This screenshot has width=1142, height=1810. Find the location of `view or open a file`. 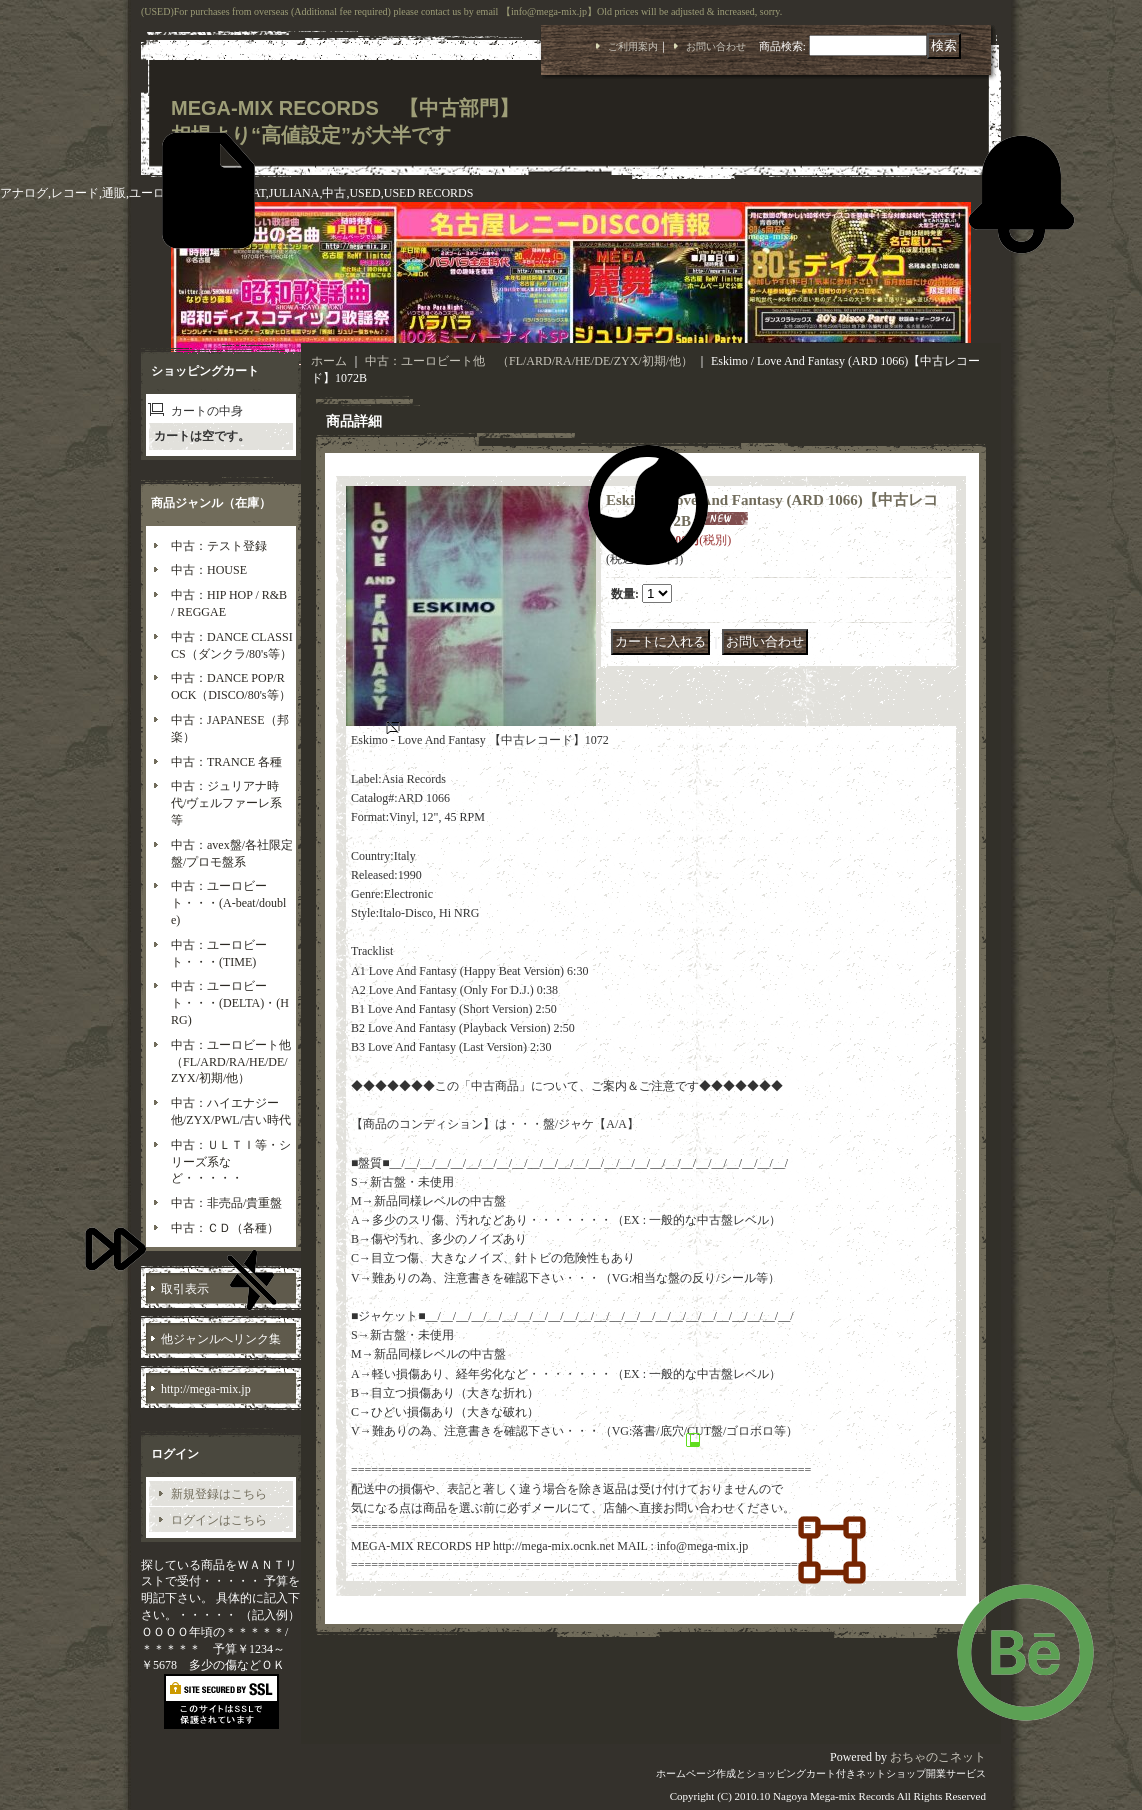

view or open a file is located at coordinates (208, 190).